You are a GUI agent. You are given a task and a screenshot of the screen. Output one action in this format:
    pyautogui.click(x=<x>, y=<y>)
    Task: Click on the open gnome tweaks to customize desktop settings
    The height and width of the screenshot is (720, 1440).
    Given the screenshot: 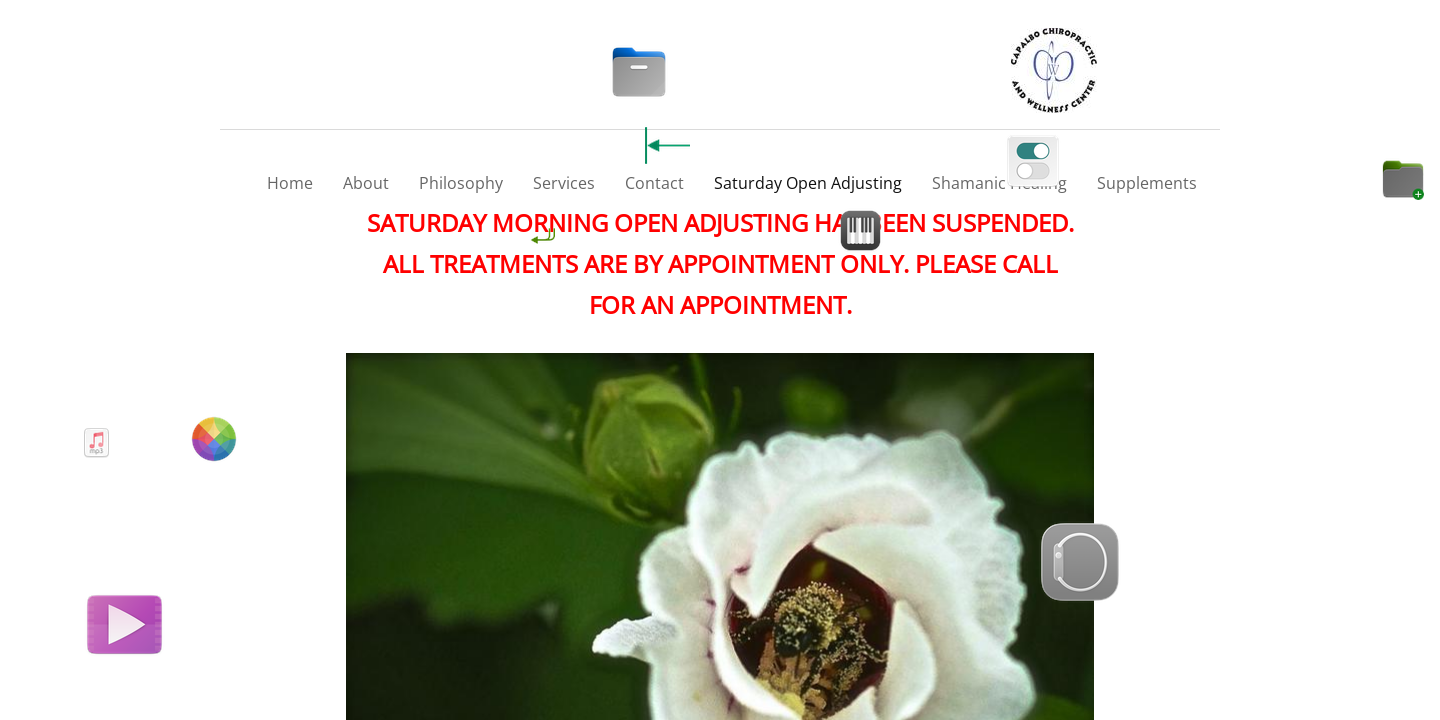 What is the action you would take?
    pyautogui.click(x=1033, y=161)
    